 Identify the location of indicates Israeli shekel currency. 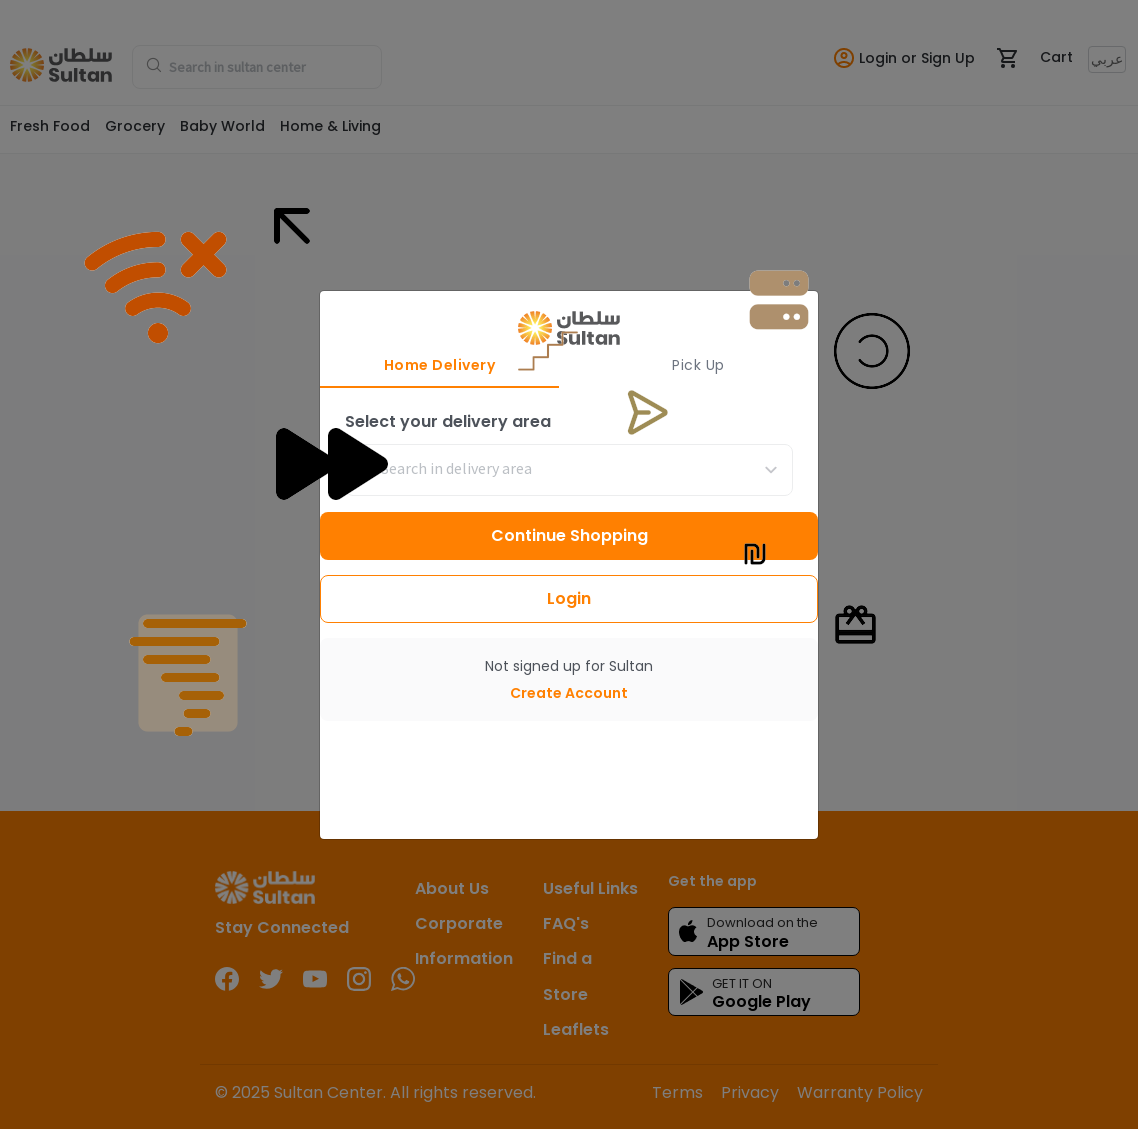
(755, 554).